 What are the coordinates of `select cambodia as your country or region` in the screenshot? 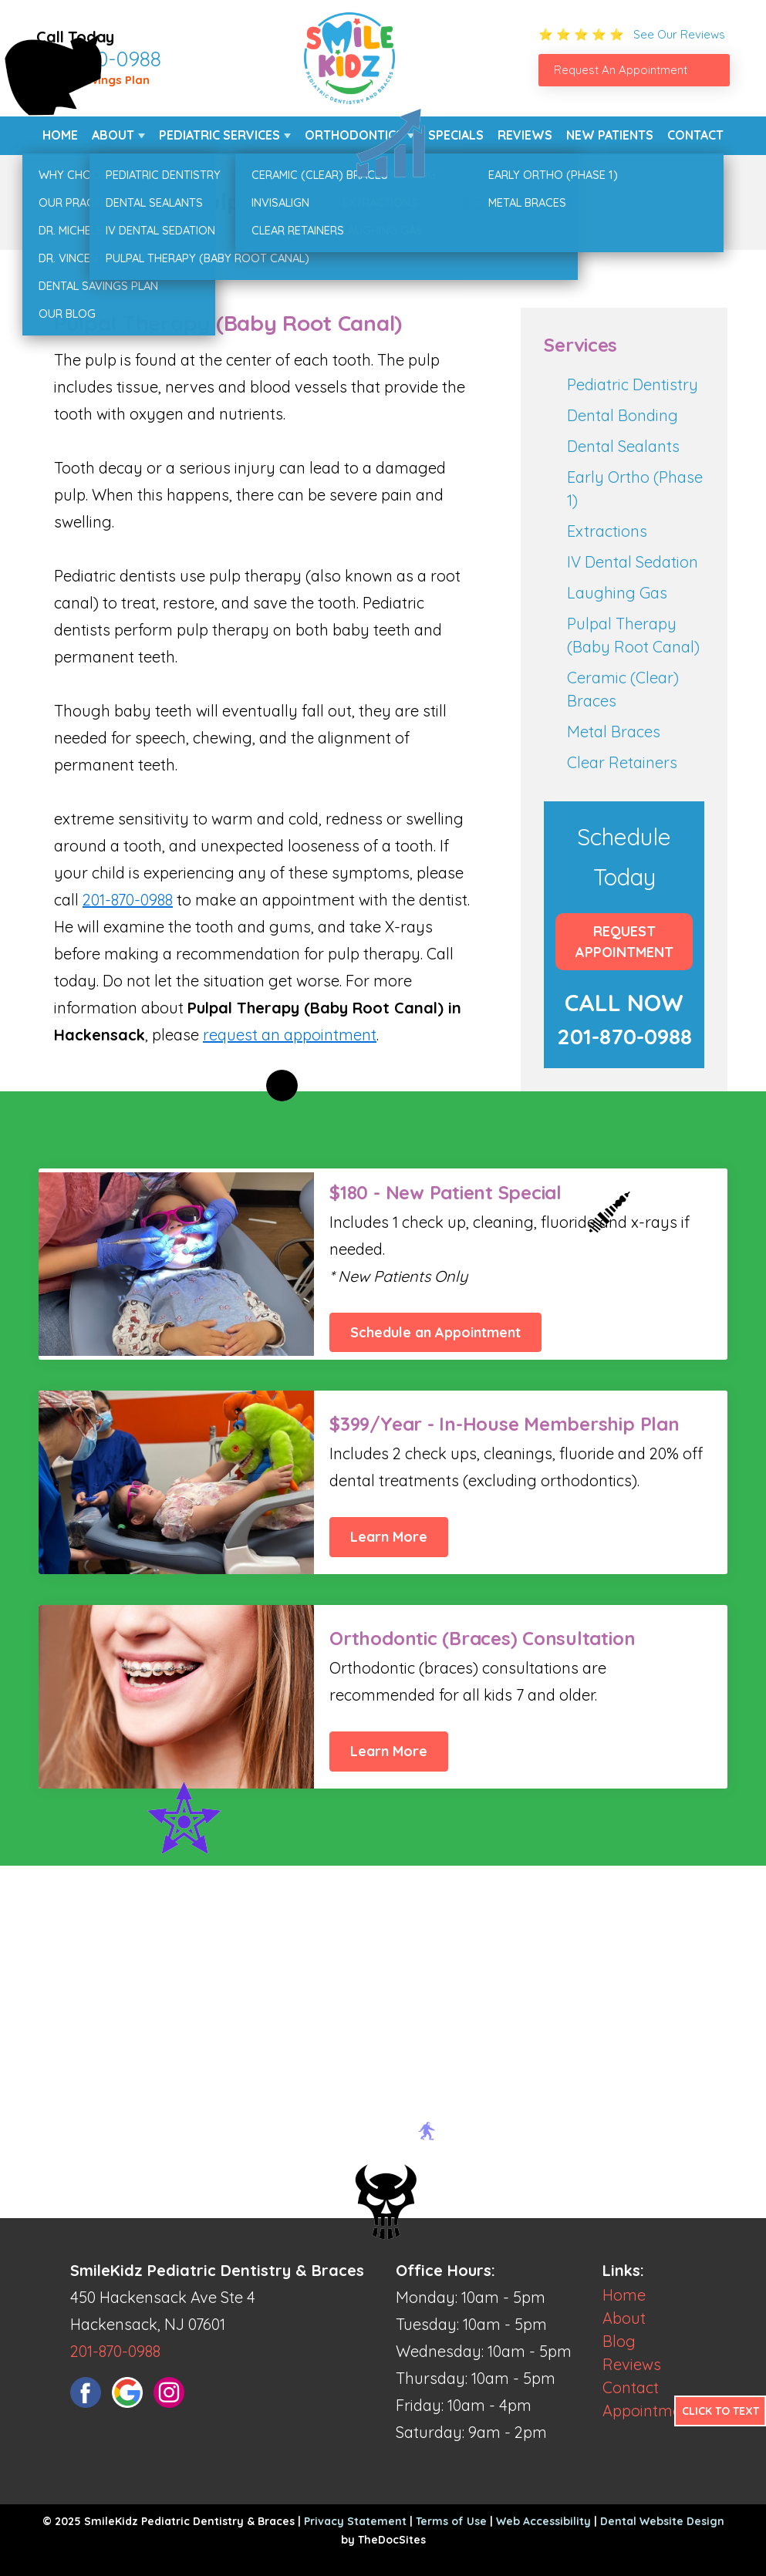 It's located at (53, 75).